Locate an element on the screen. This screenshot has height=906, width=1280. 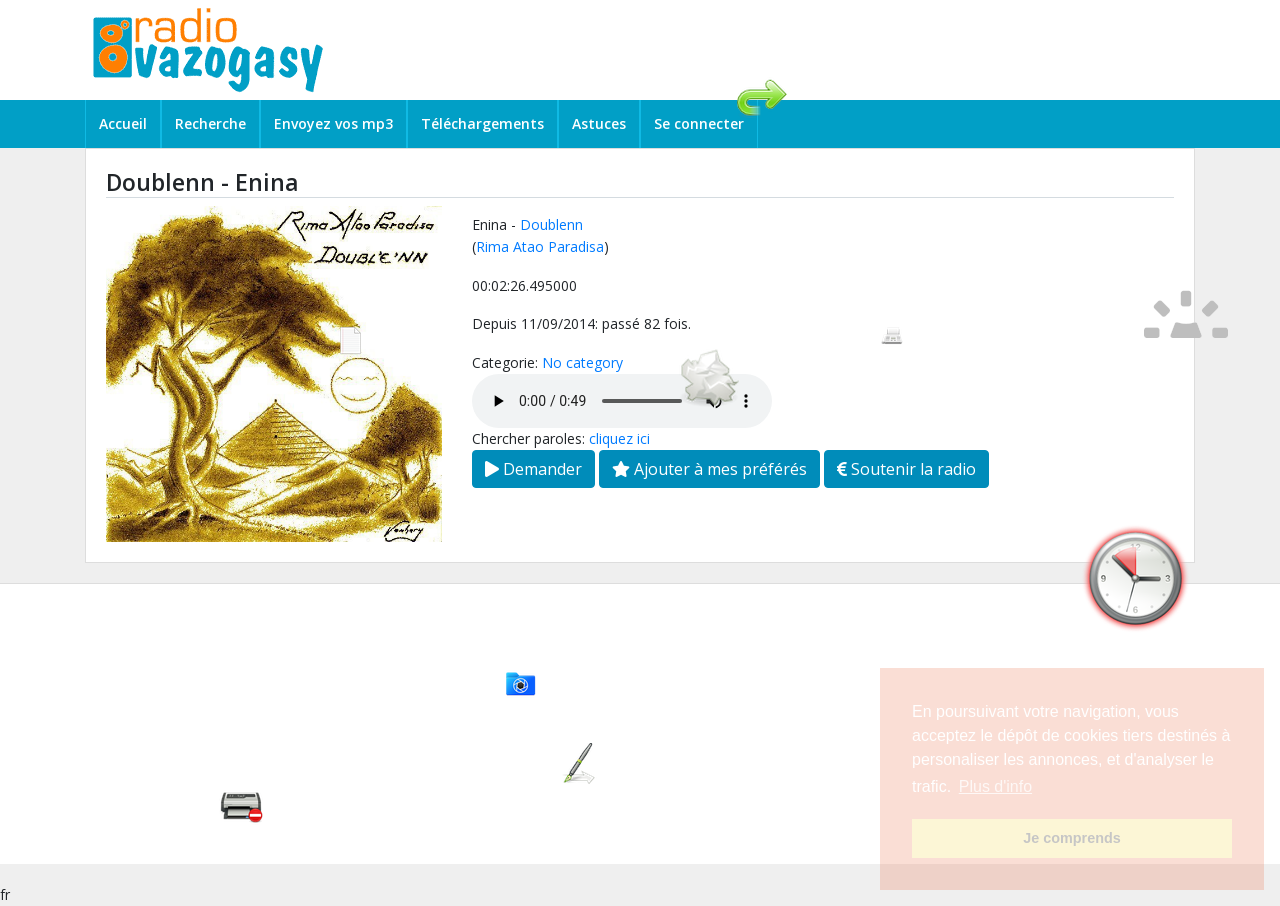
indicates a printer error or malfunction is located at coordinates (241, 805).